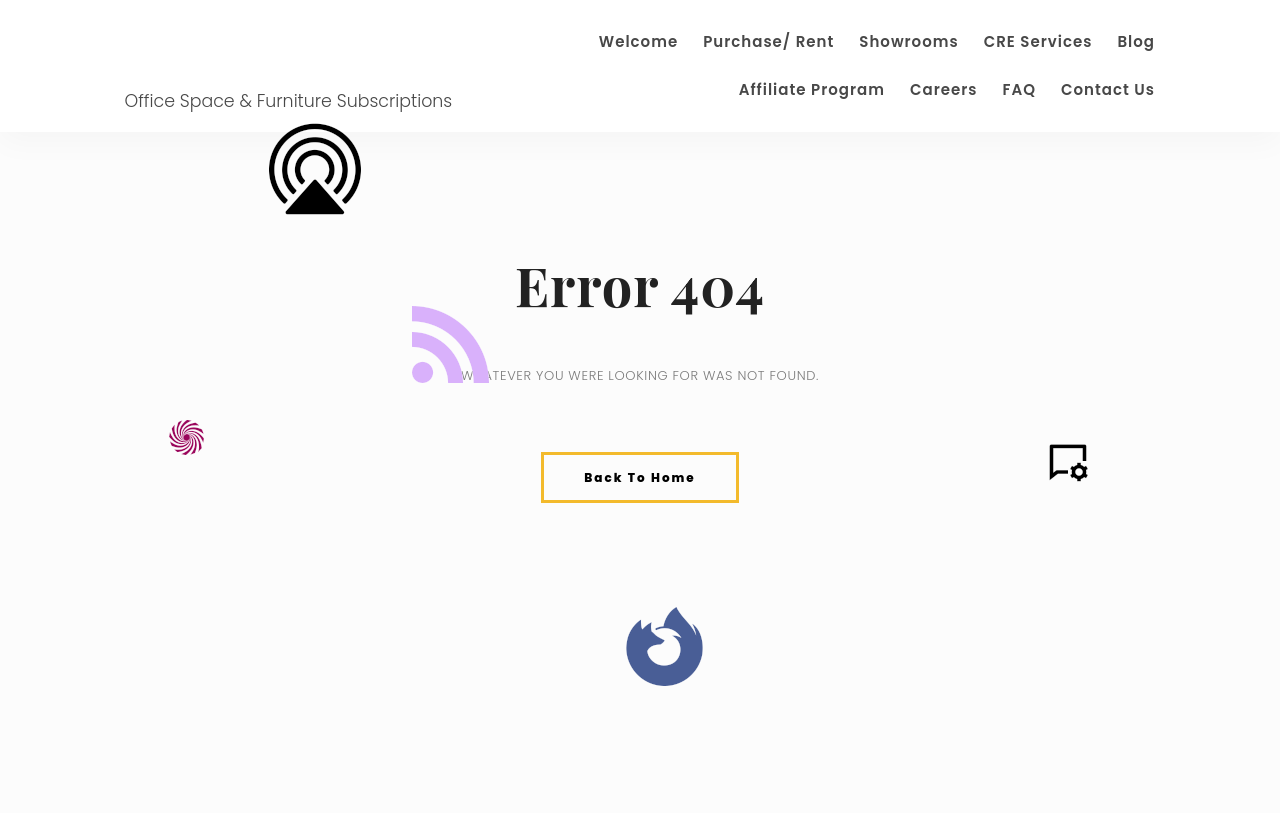 The width and height of the screenshot is (1280, 813). I want to click on visit the MediaMarkt website or app, so click(186, 437).